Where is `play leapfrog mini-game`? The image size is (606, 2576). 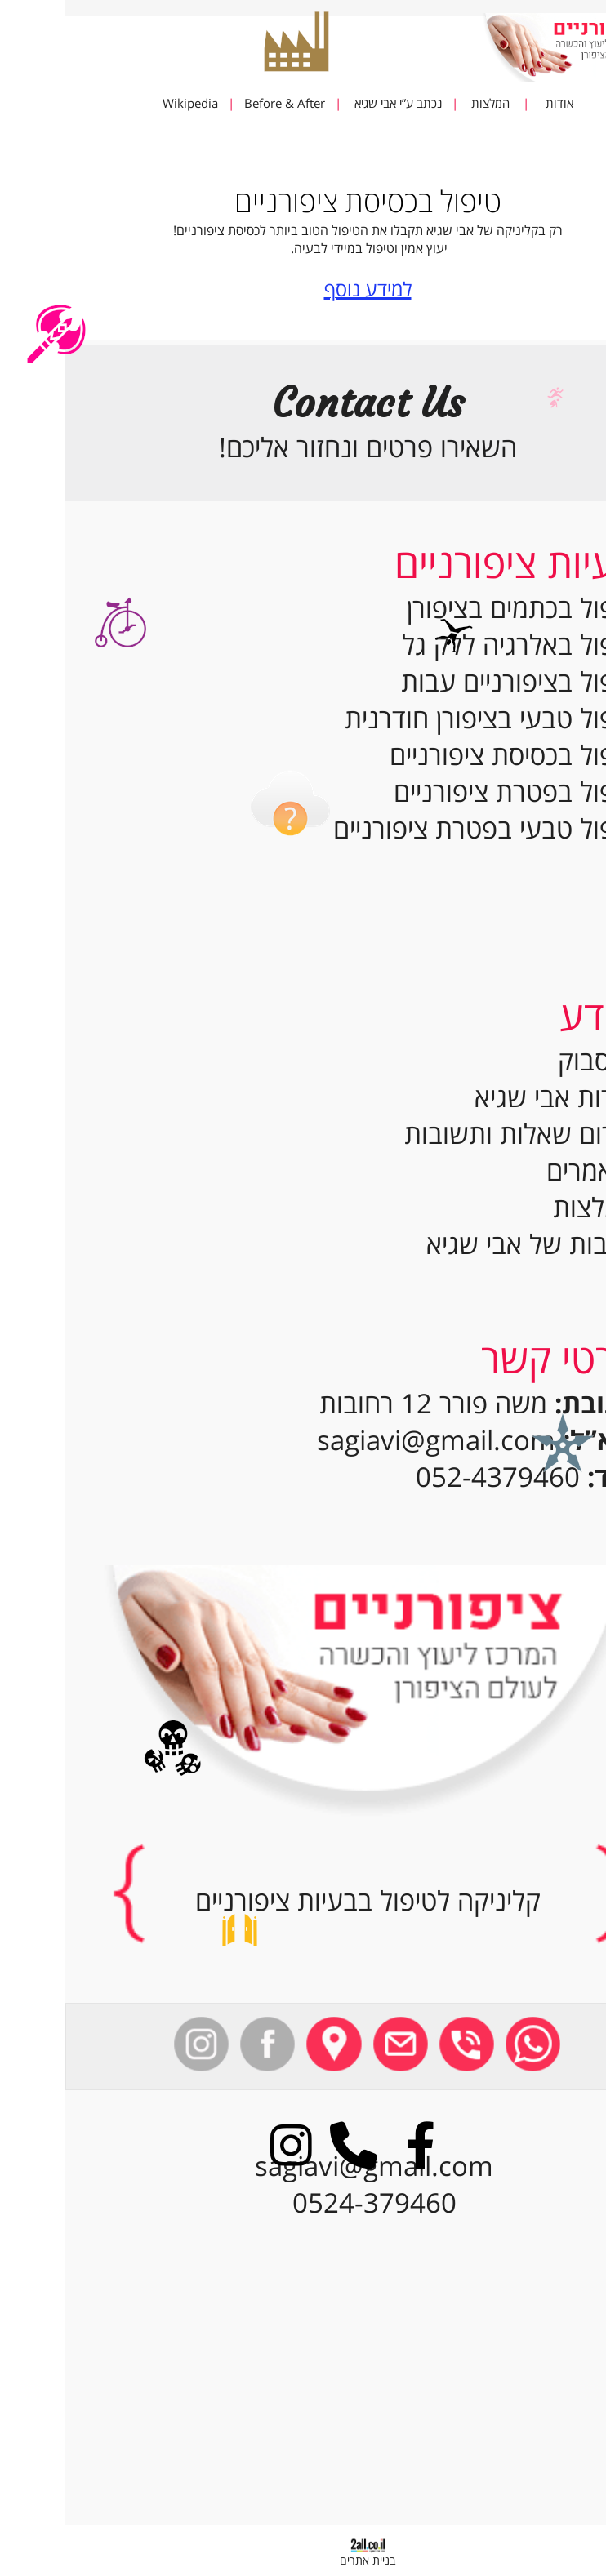
play leapfrog mini-game is located at coordinates (555, 398).